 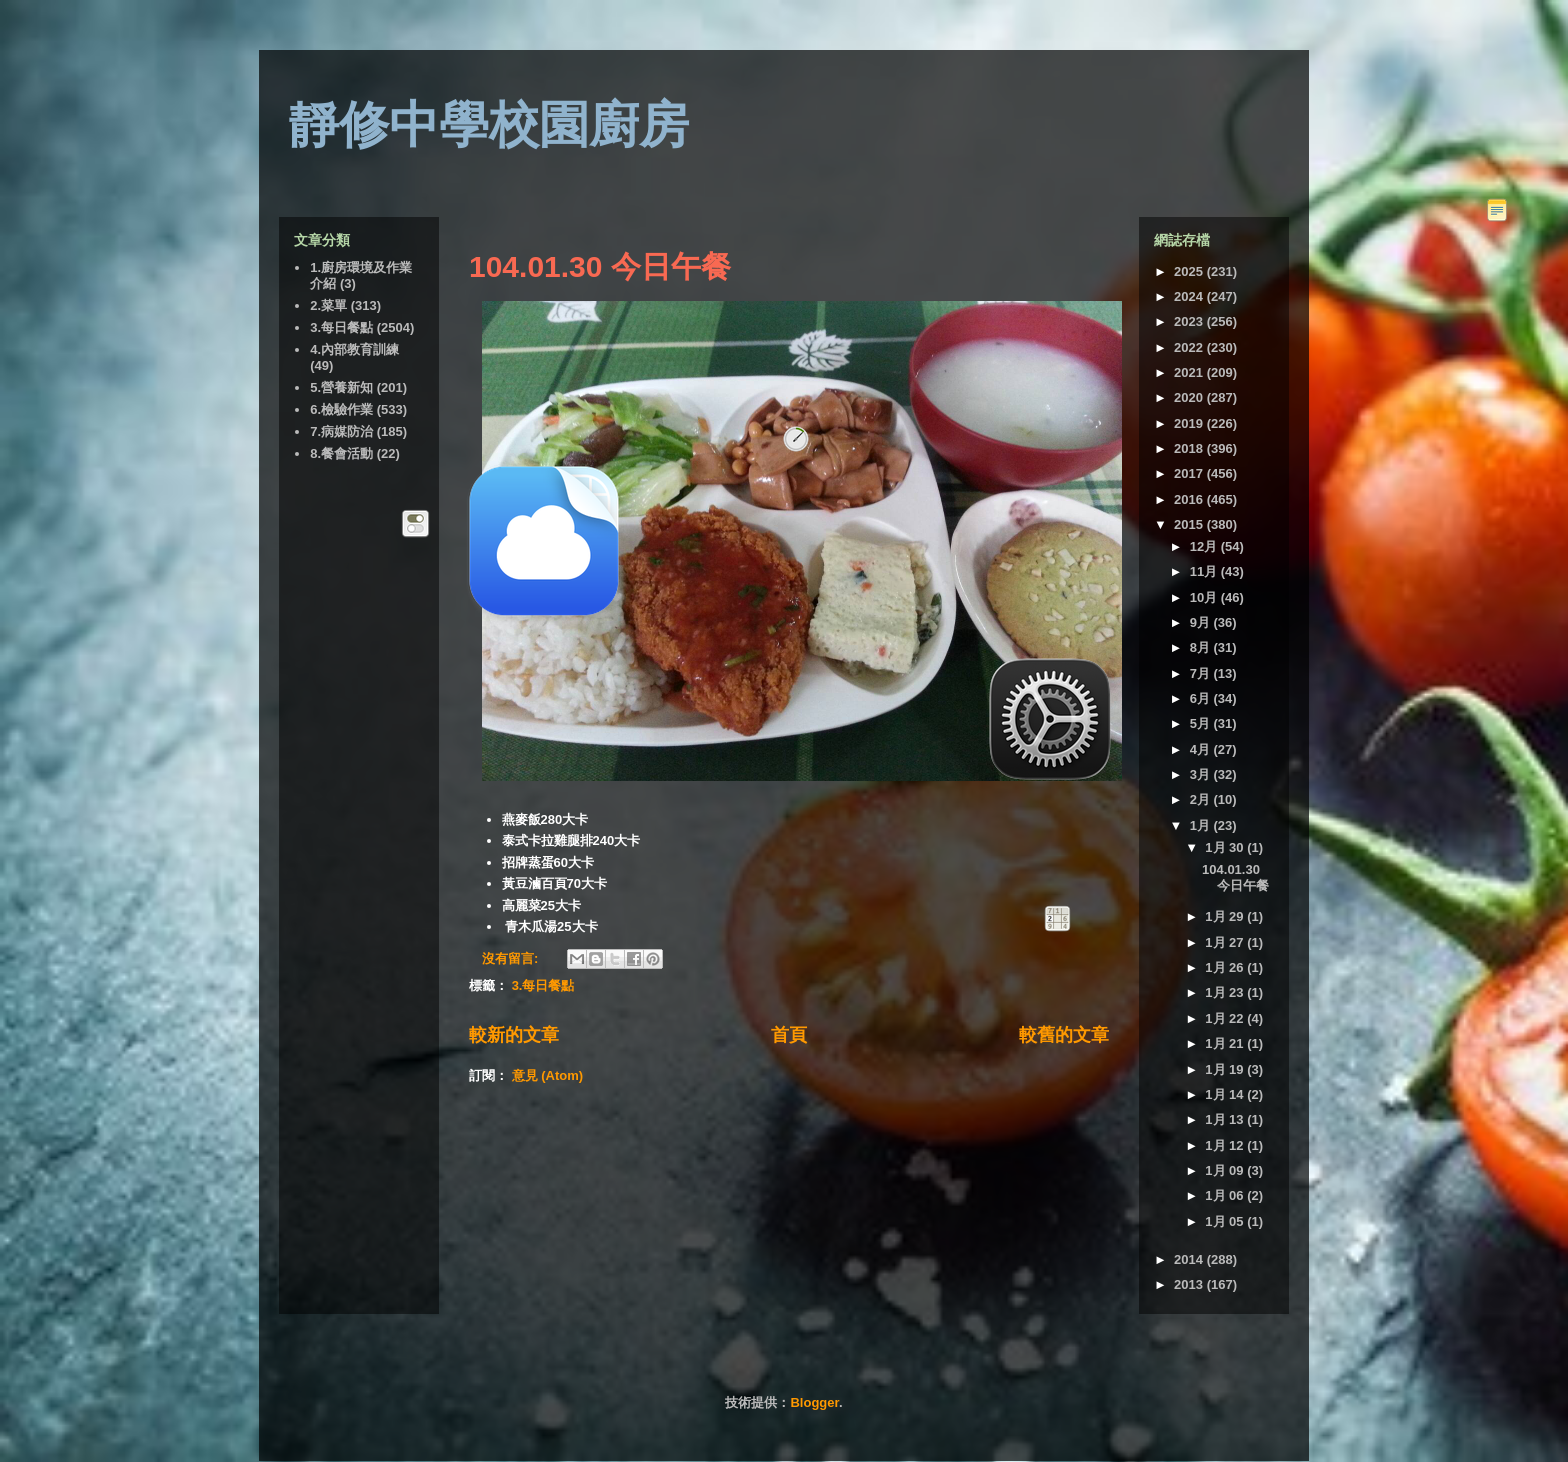 I want to click on manage web apps and progressive web applications, so click(x=544, y=541).